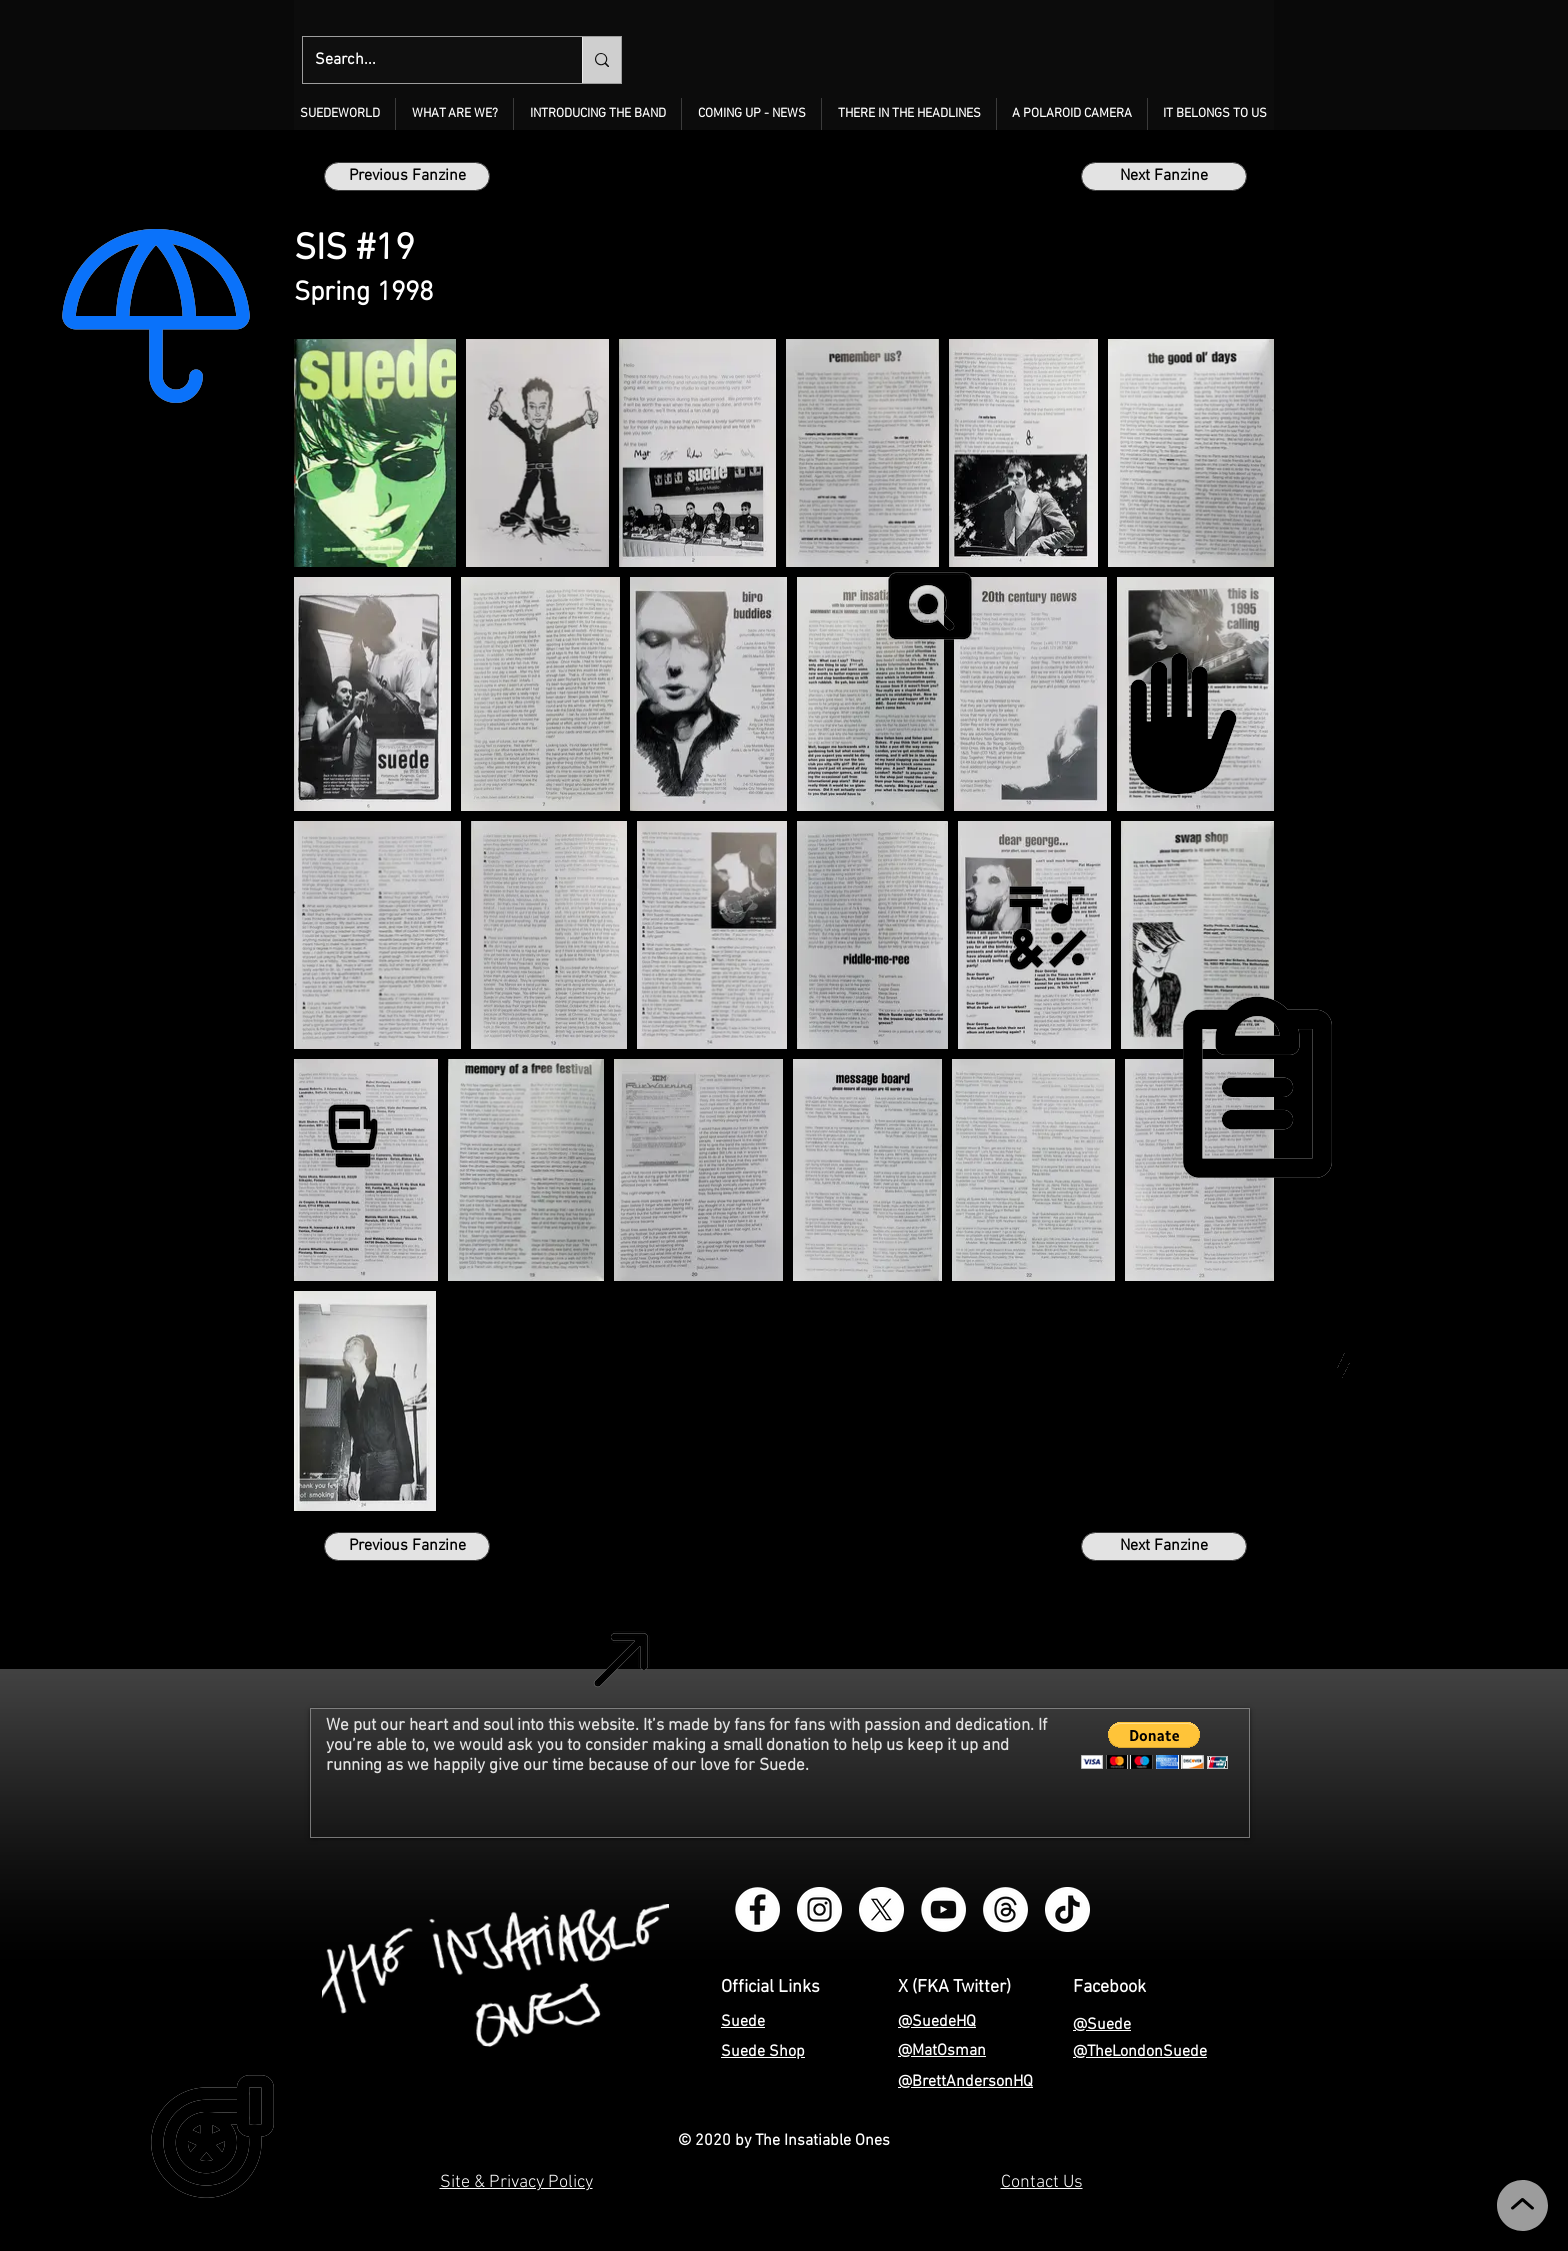 This screenshot has width=1568, height=2251. I want to click on search within the current page or document, so click(930, 606).